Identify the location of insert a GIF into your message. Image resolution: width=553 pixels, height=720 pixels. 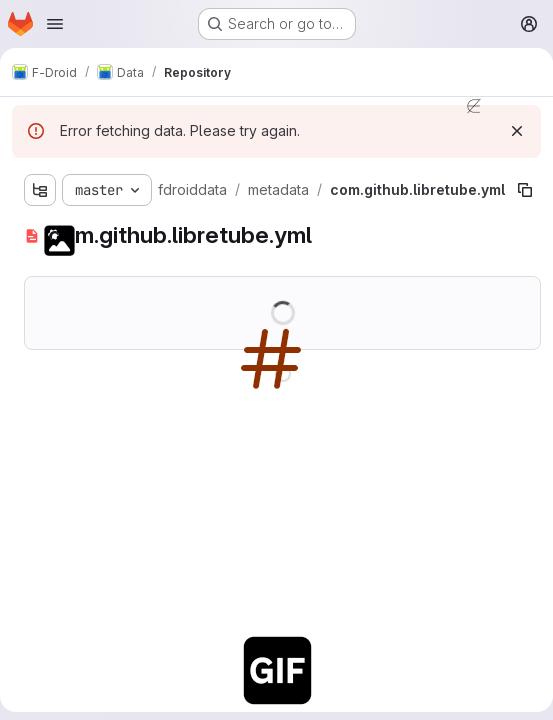
(277, 670).